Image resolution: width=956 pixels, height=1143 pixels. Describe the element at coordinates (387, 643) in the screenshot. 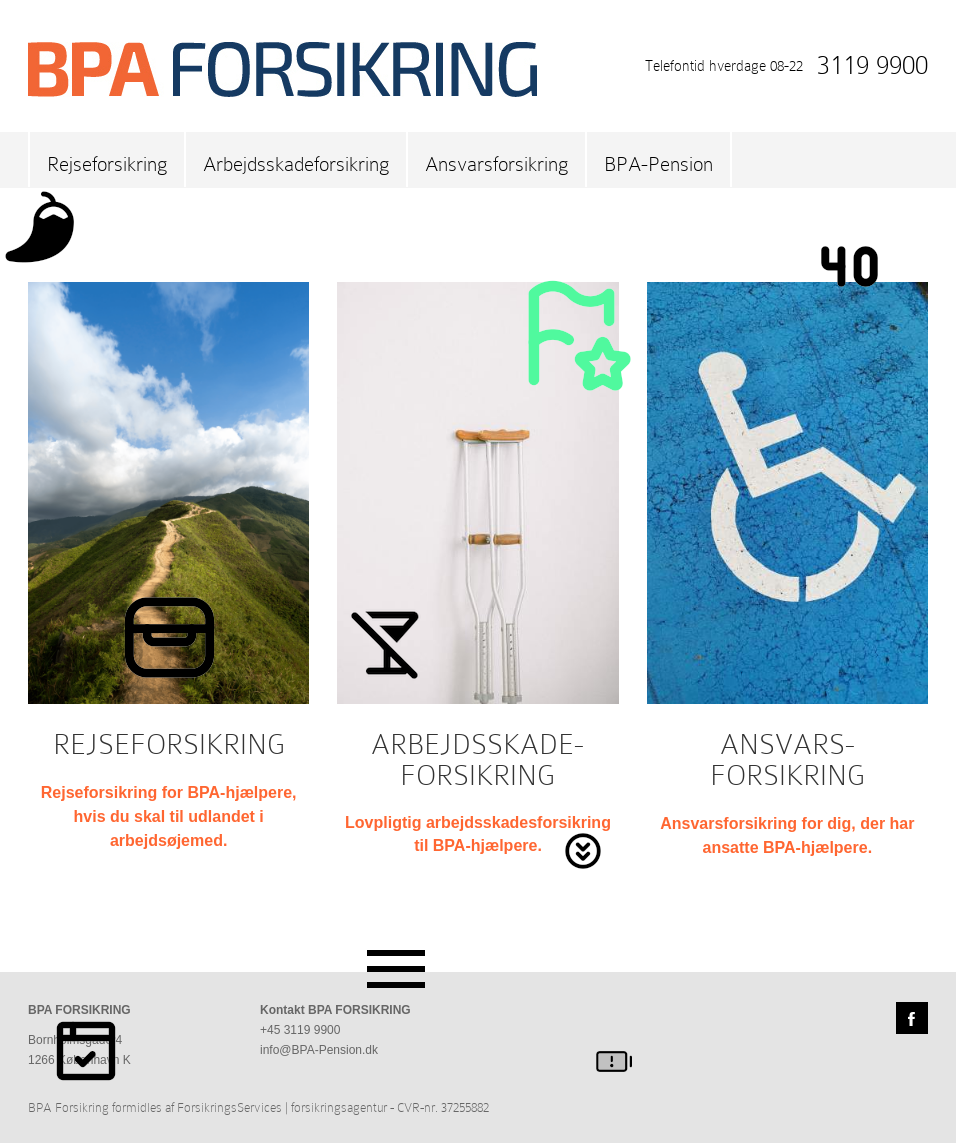

I see `indicates an alcohol-free zone or no drinks allowed` at that location.